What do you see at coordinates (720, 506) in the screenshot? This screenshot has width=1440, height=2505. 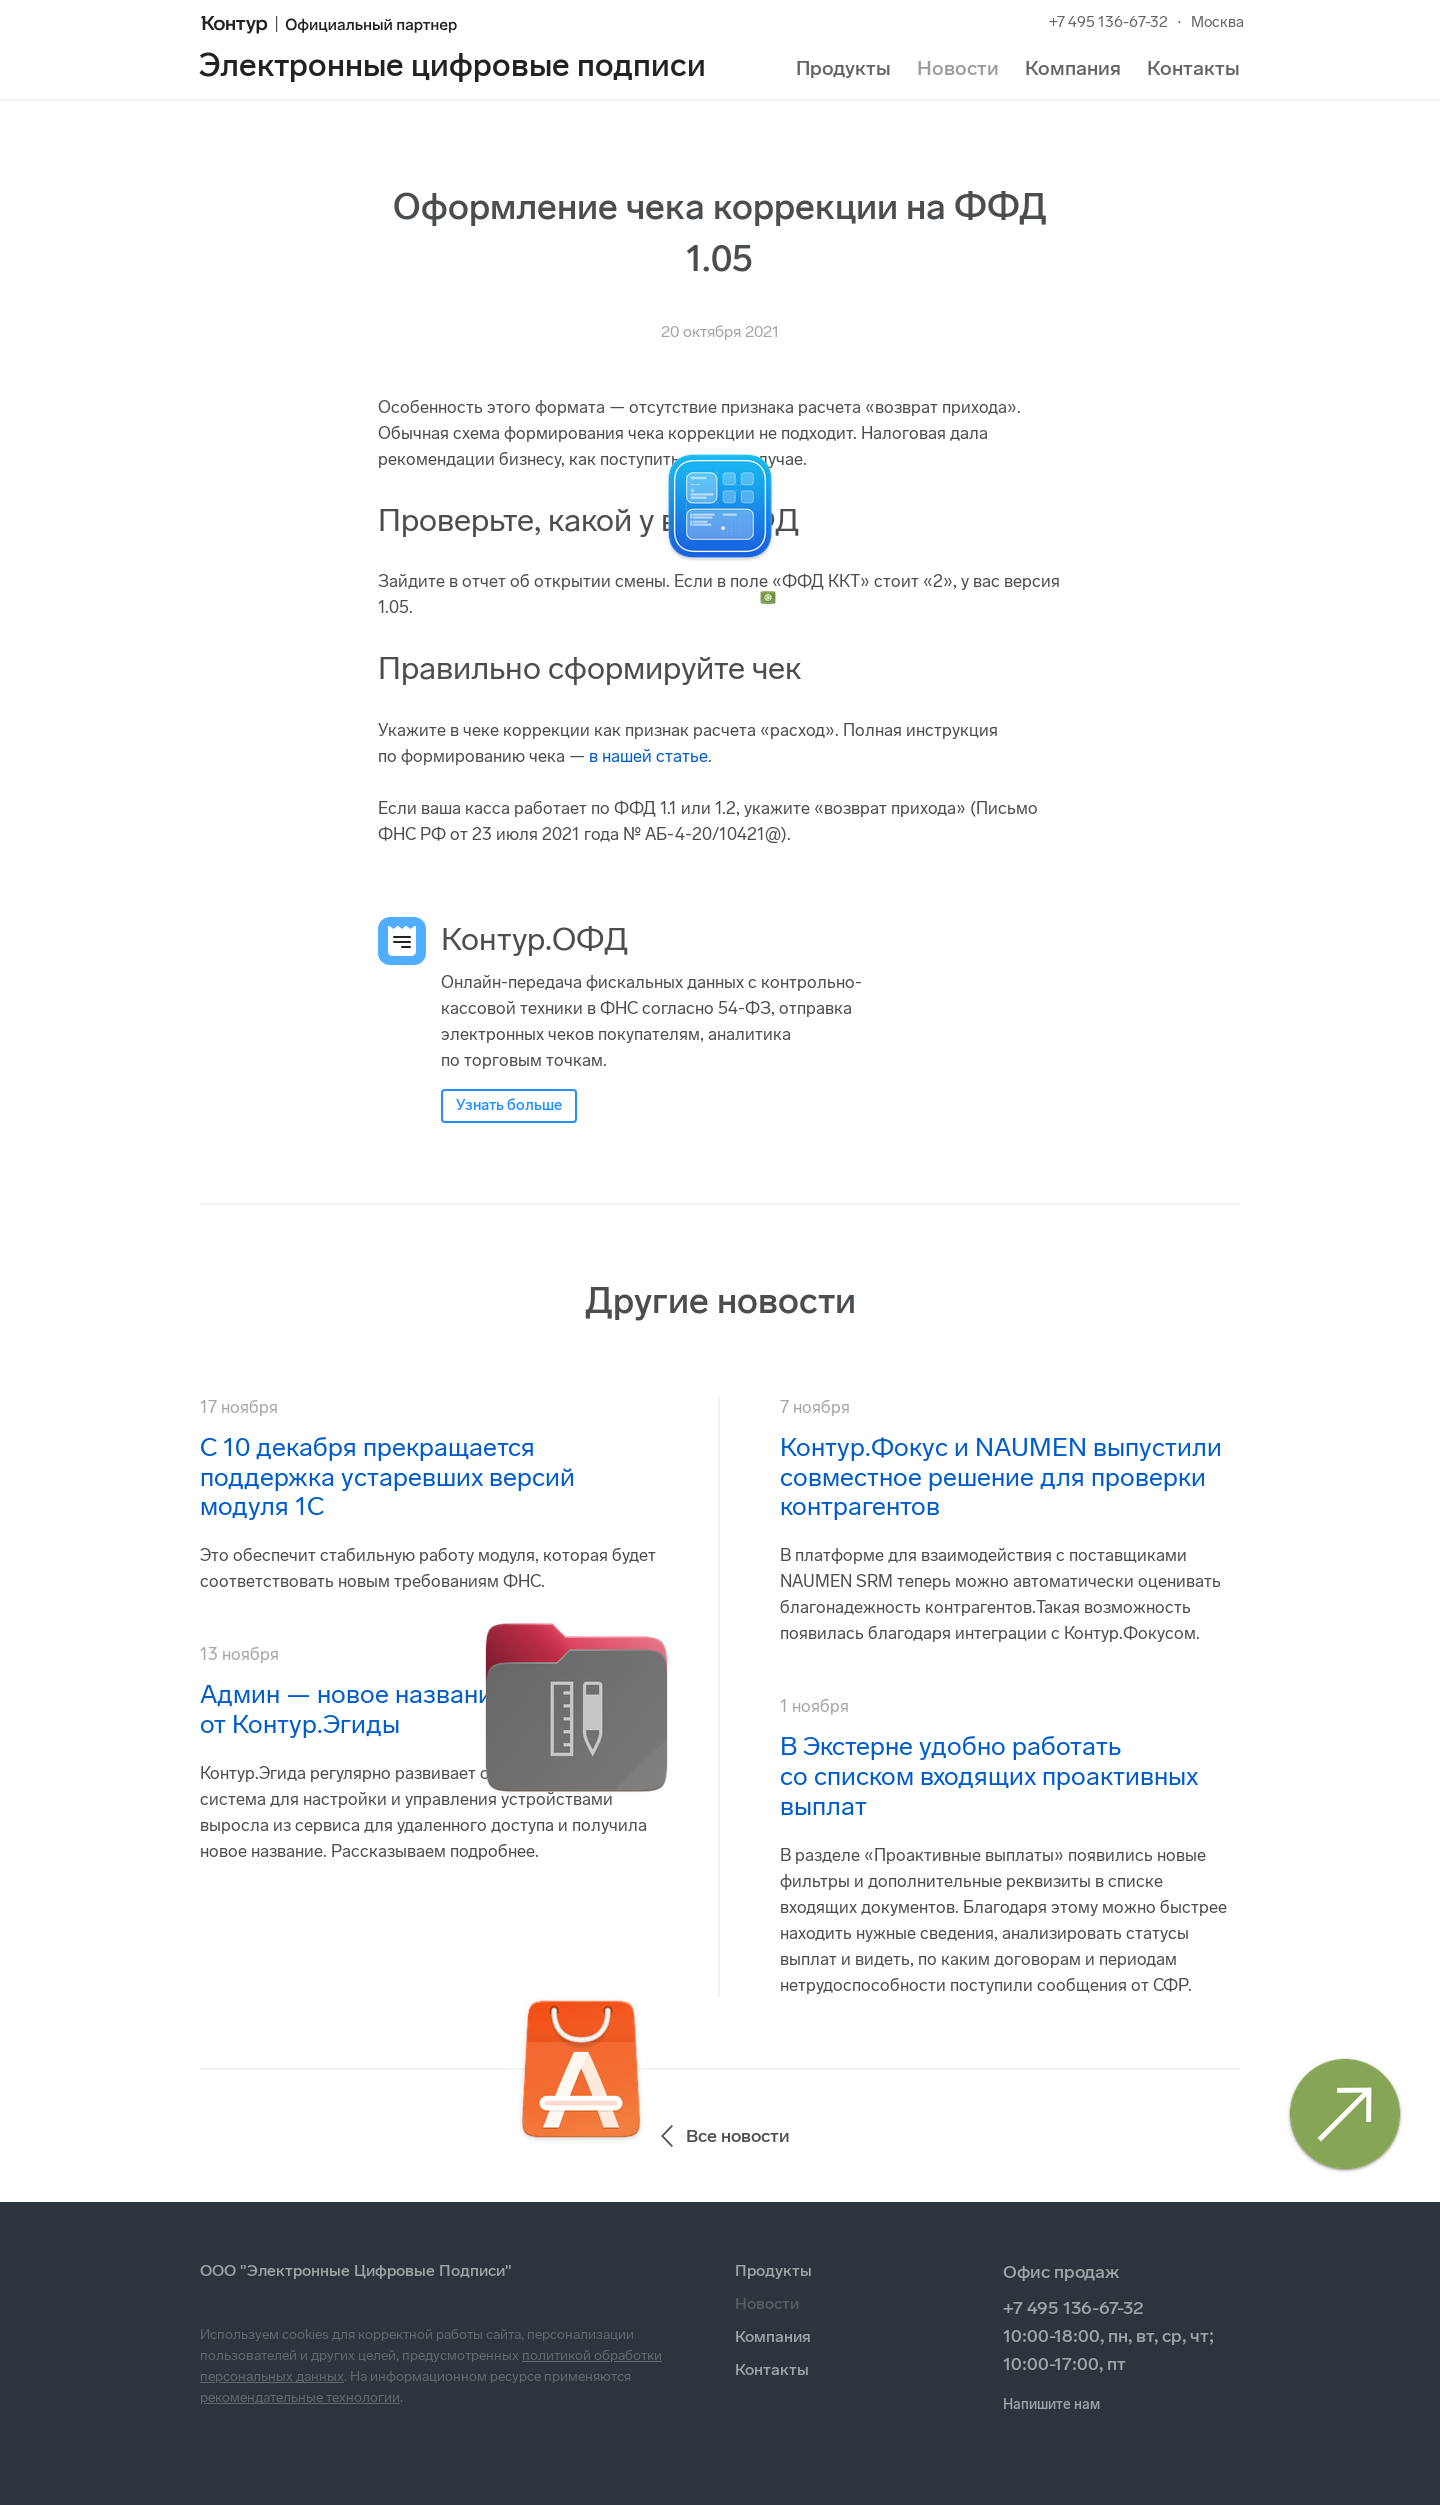 I see `open widgetkit simulator app` at bounding box center [720, 506].